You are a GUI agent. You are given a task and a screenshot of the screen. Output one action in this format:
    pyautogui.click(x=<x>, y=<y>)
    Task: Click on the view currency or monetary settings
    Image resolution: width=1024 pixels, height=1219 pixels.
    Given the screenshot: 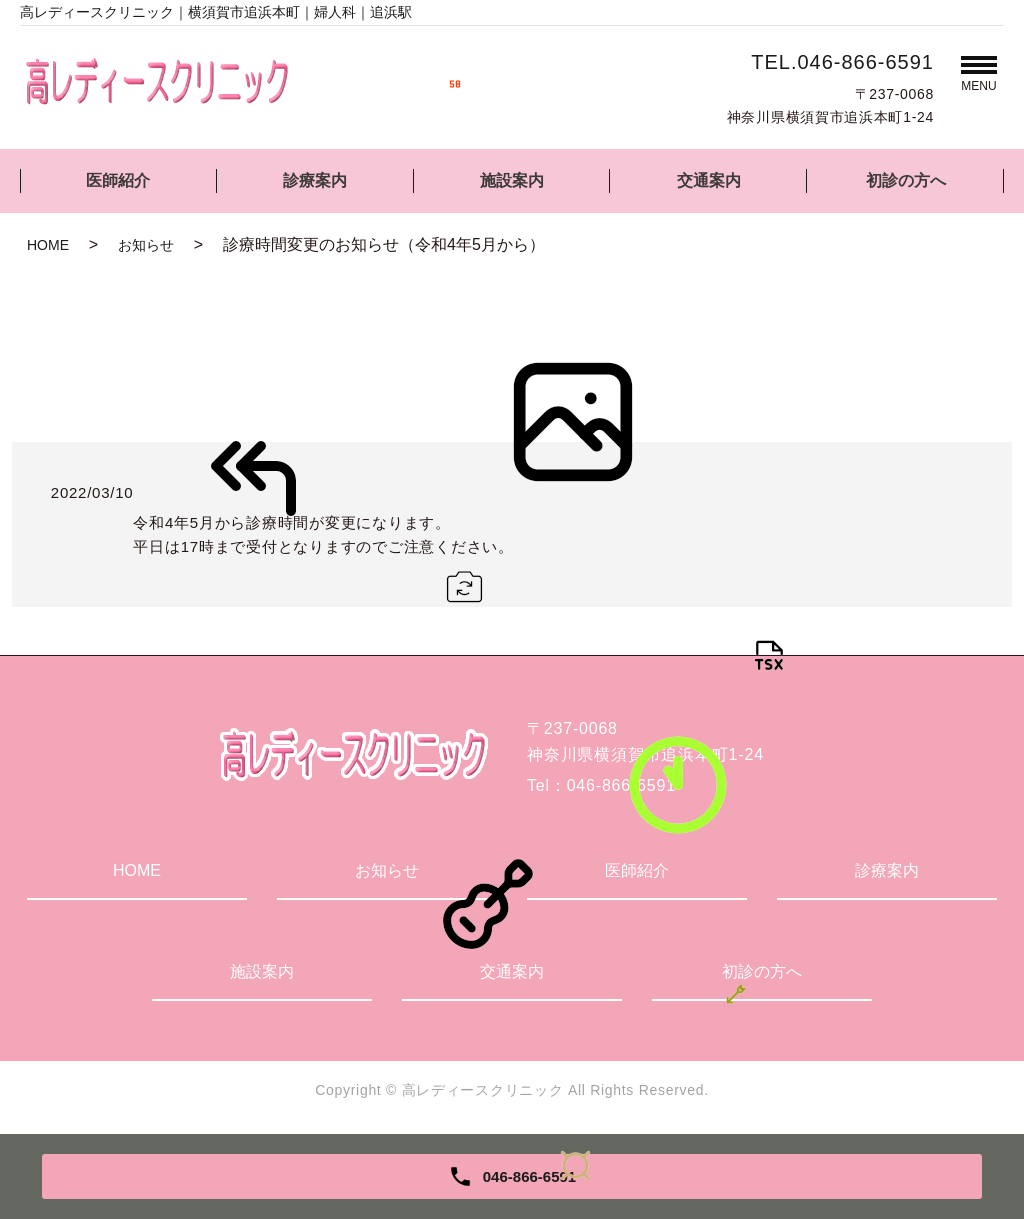 What is the action you would take?
    pyautogui.click(x=575, y=1165)
    